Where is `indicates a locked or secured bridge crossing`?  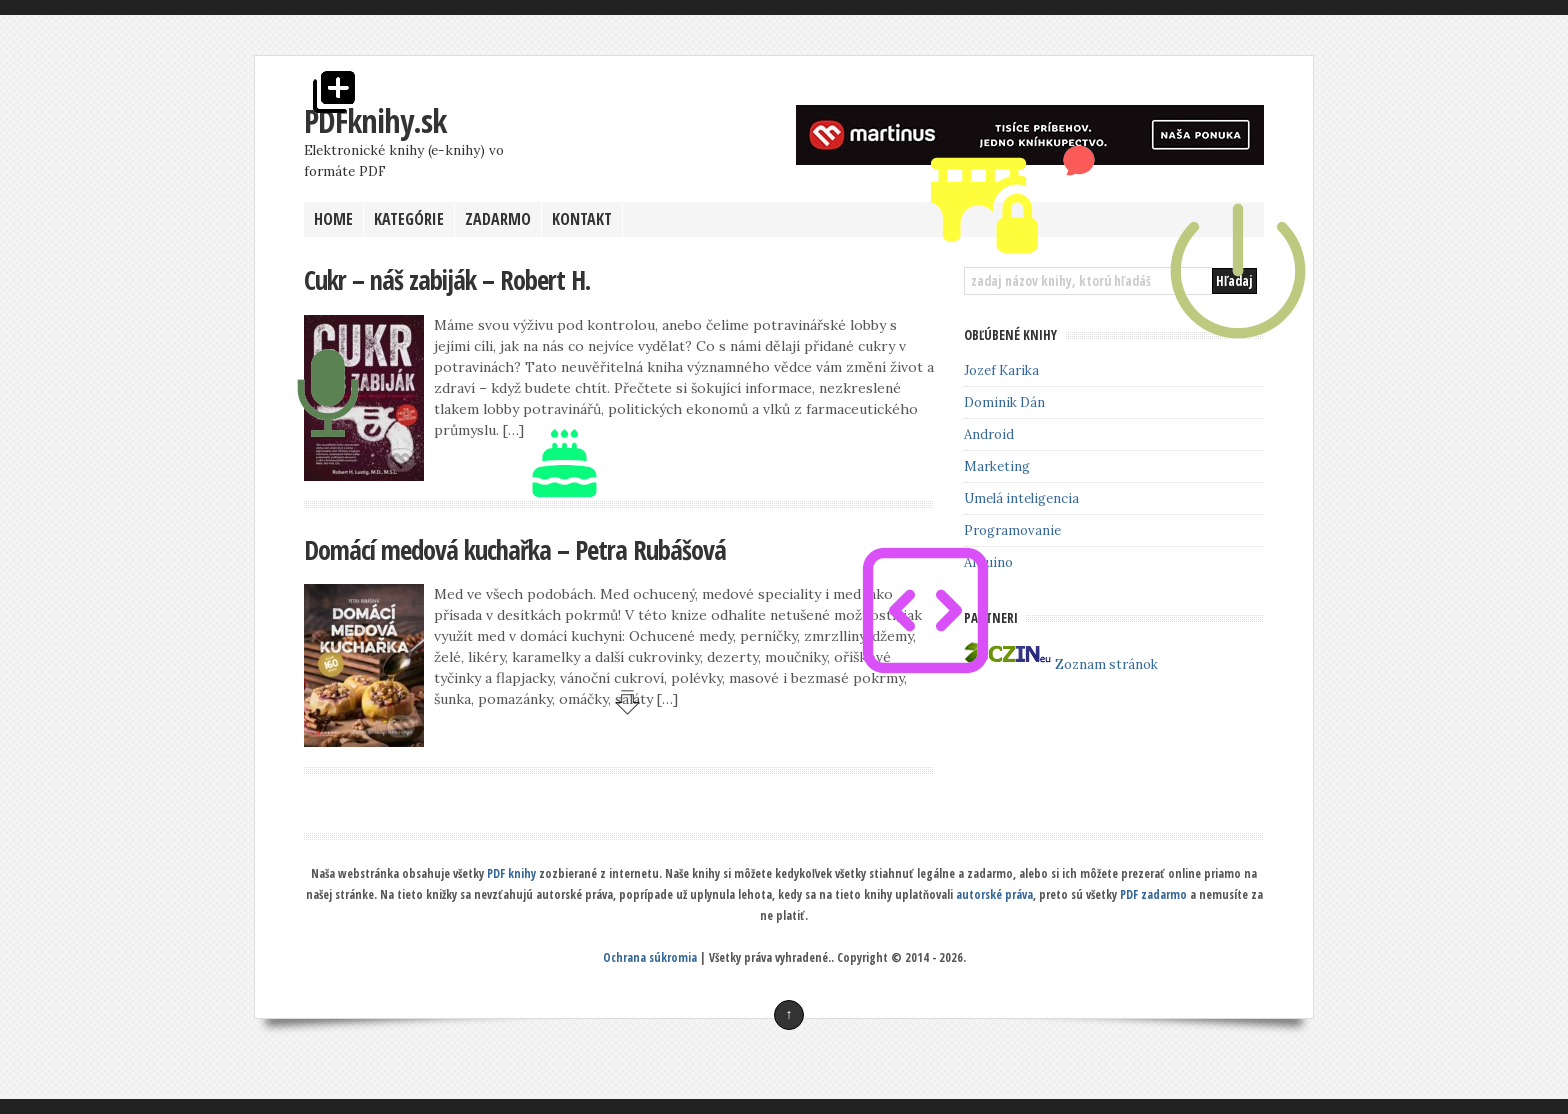
indicates a locked or secured bridge crossing is located at coordinates (984, 199).